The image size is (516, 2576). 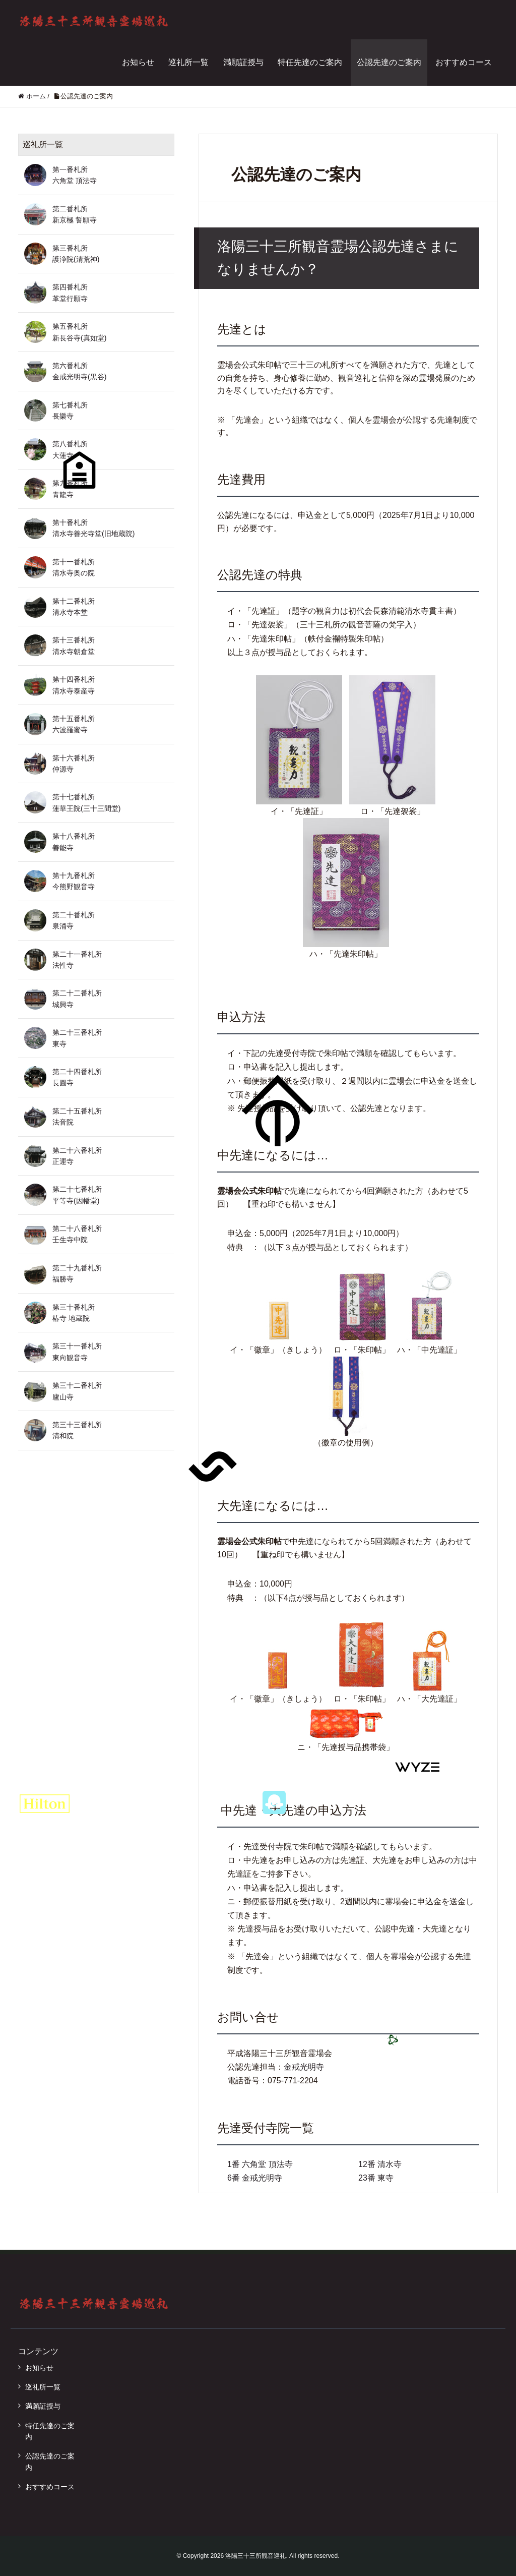 What do you see at coordinates (278, 1110) in the screenshot?
I see `open tasmota smart home firmware settings` at bounding box center [278, 1110].